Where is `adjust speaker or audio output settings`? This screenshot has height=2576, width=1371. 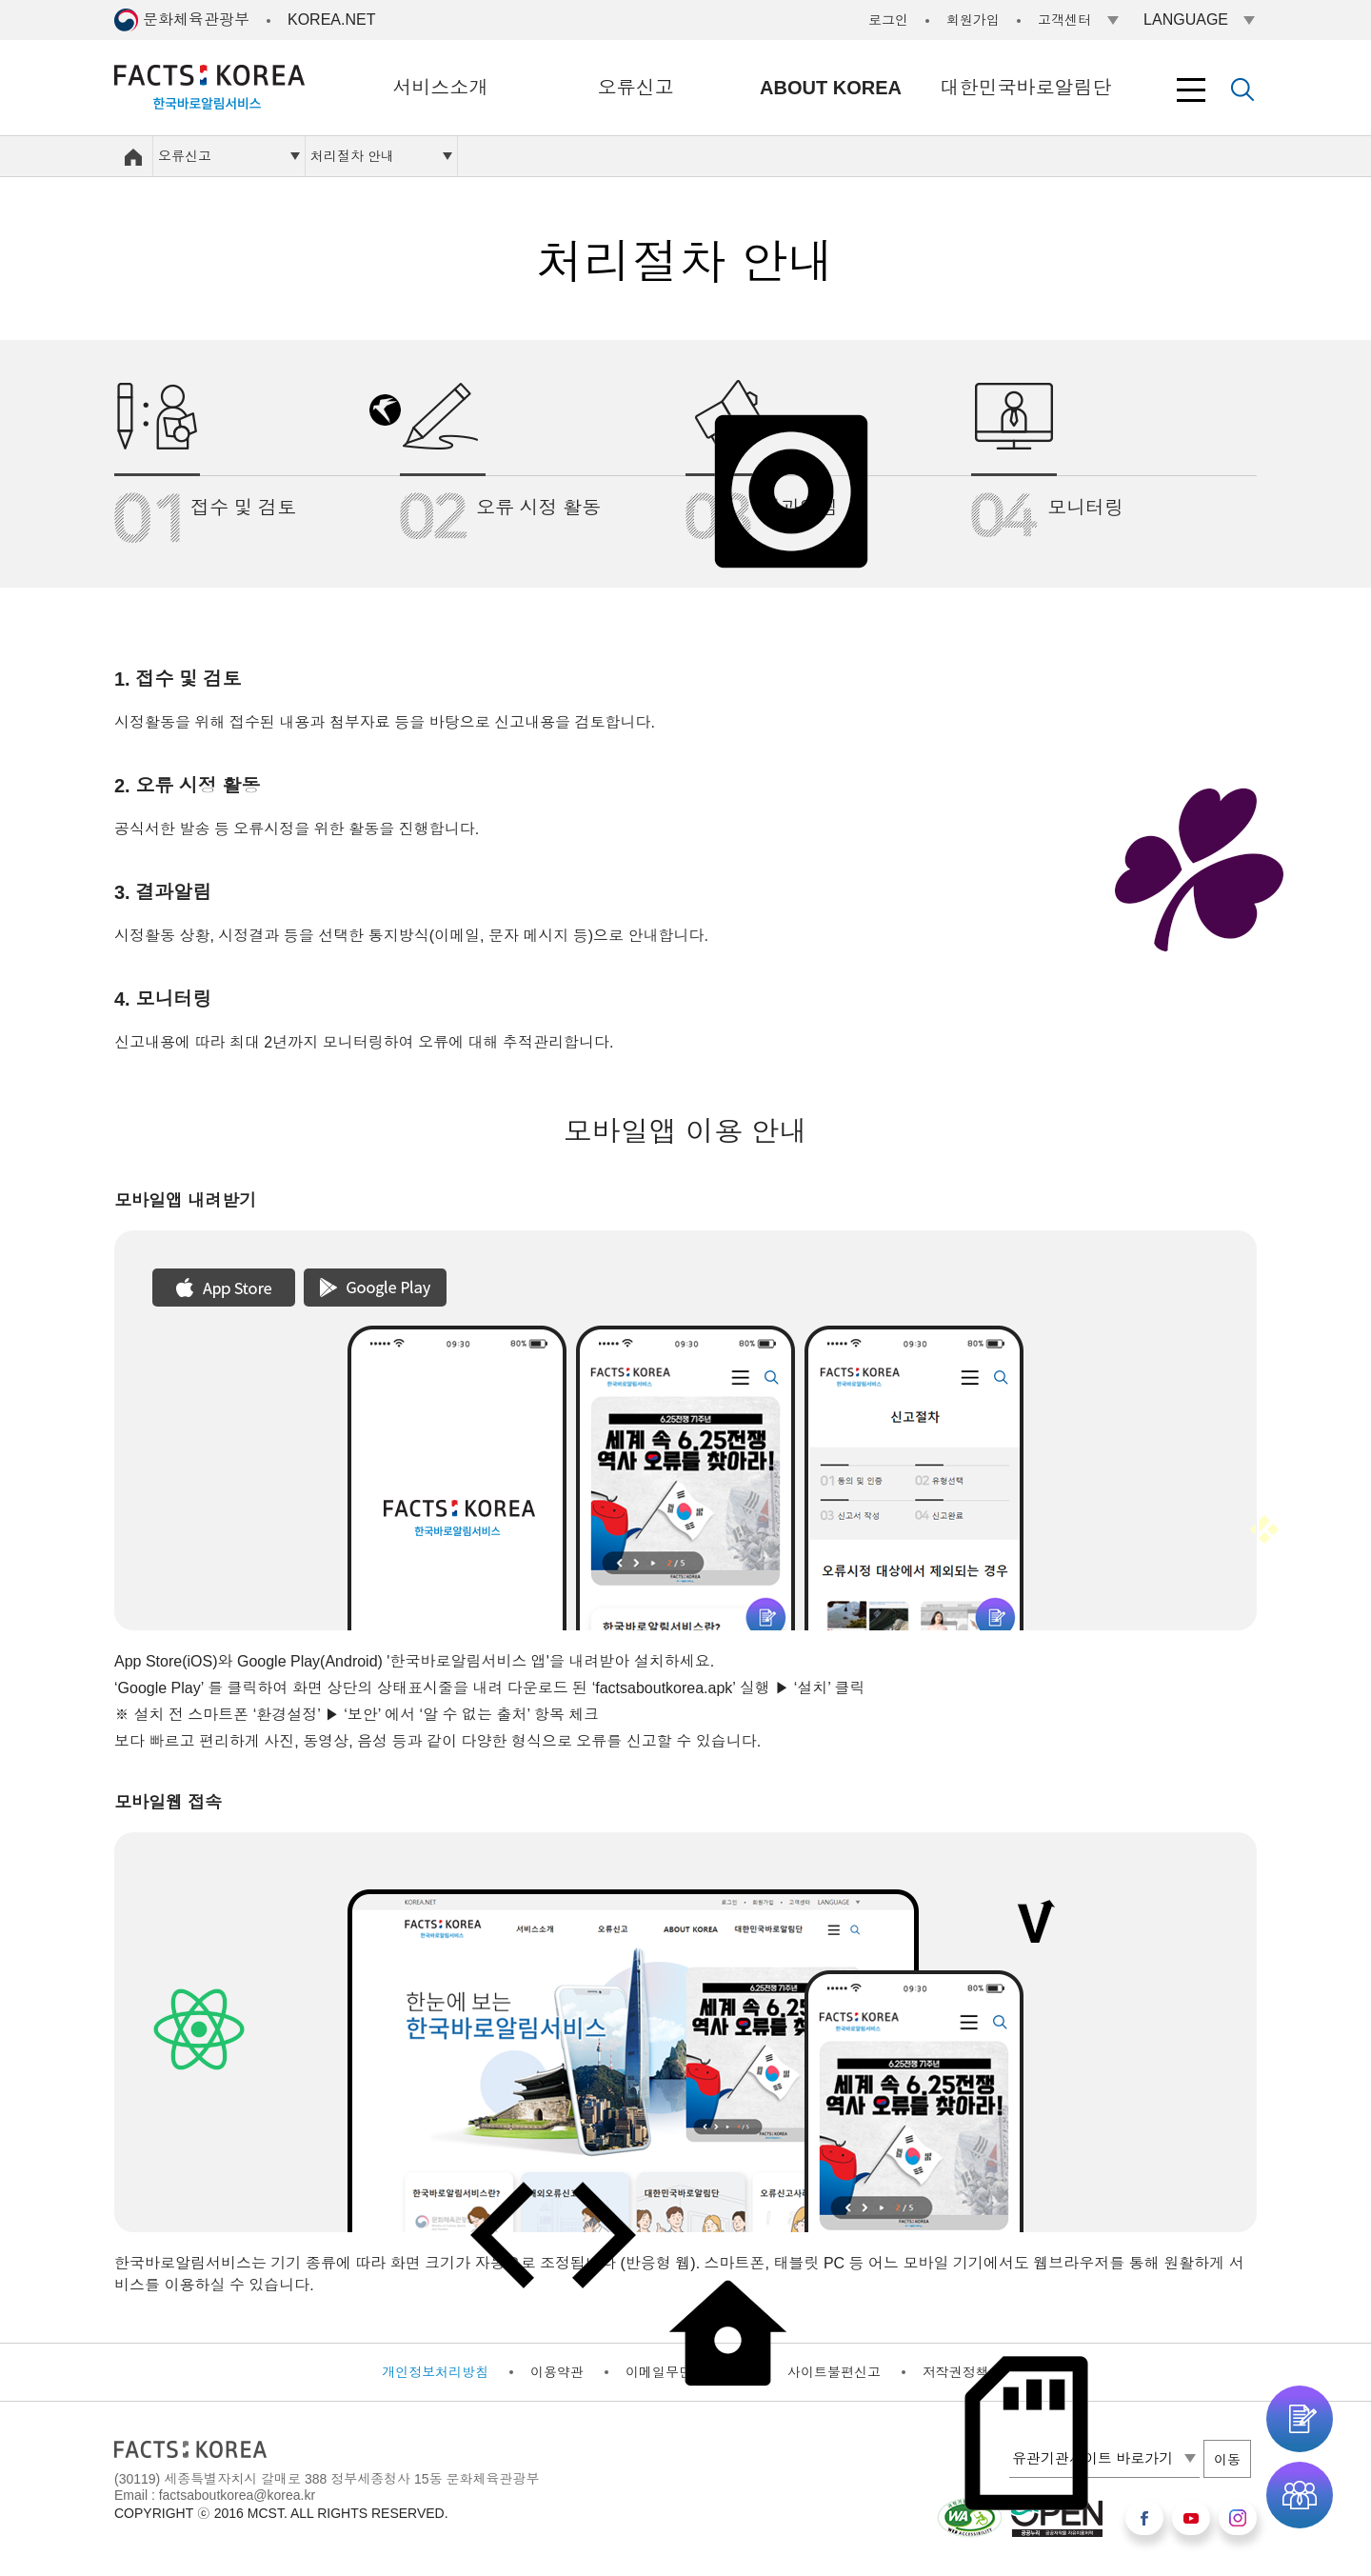 adjust speaker or audio output settings is located at coordinates (791, 491).